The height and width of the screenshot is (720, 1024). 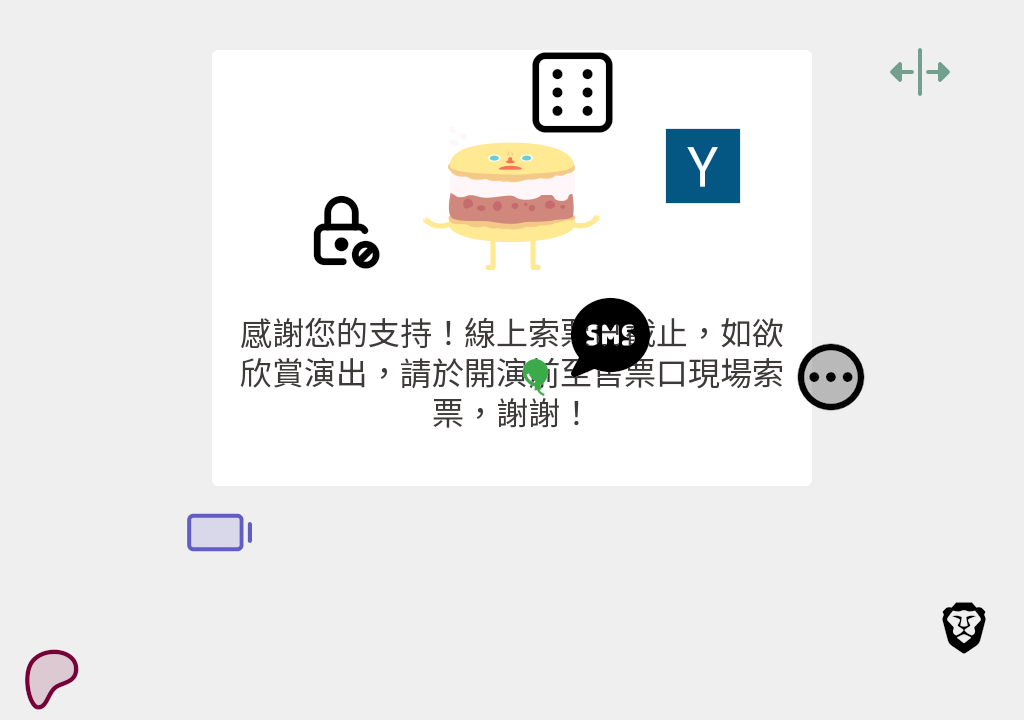 I want to click on open text messaging app, so click(x=610, y=337).